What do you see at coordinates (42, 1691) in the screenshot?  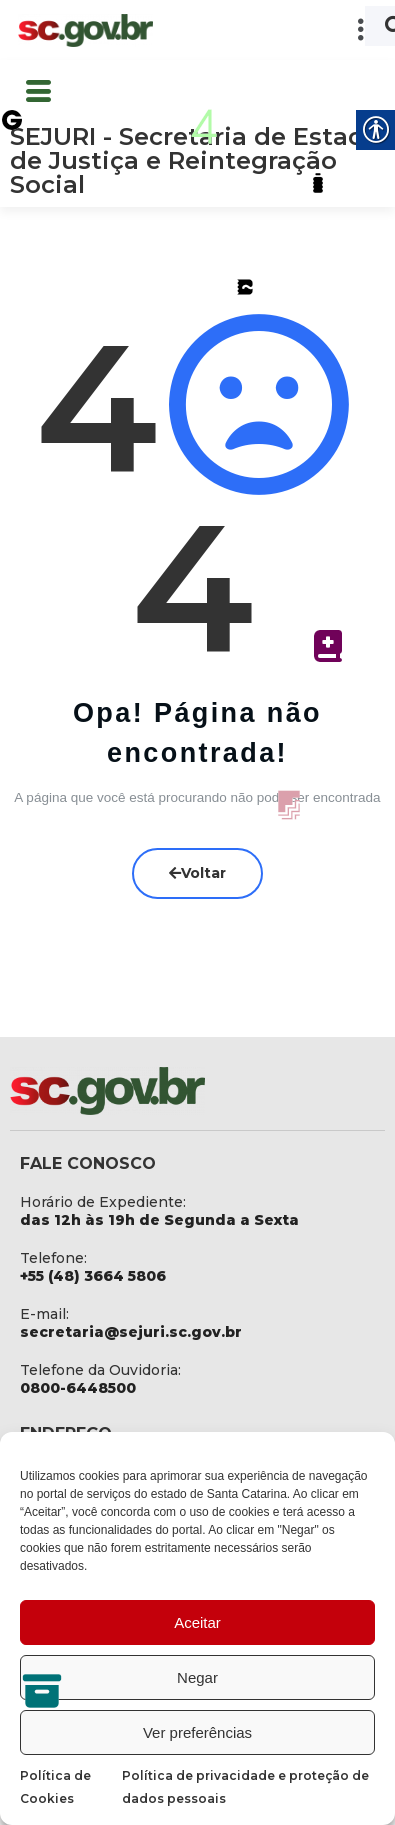 I see `archive this item` at bounding box center [42, 1691].